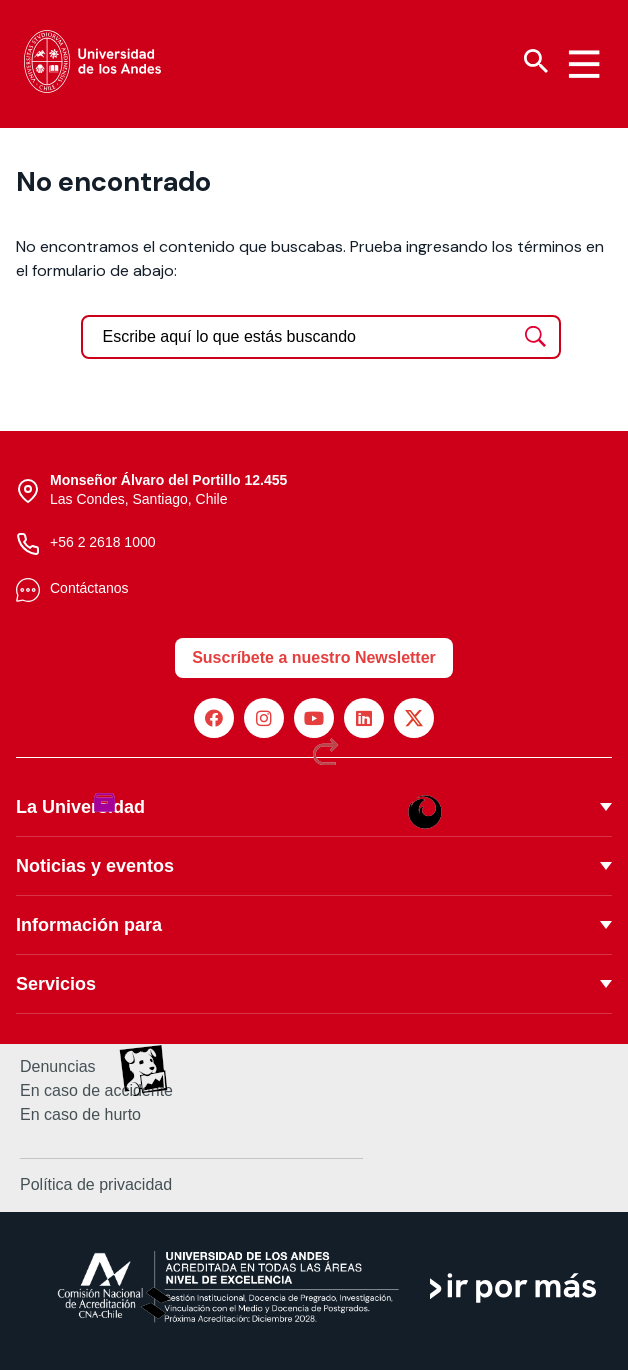  I want to click on archive items or files, so click(104, 802).